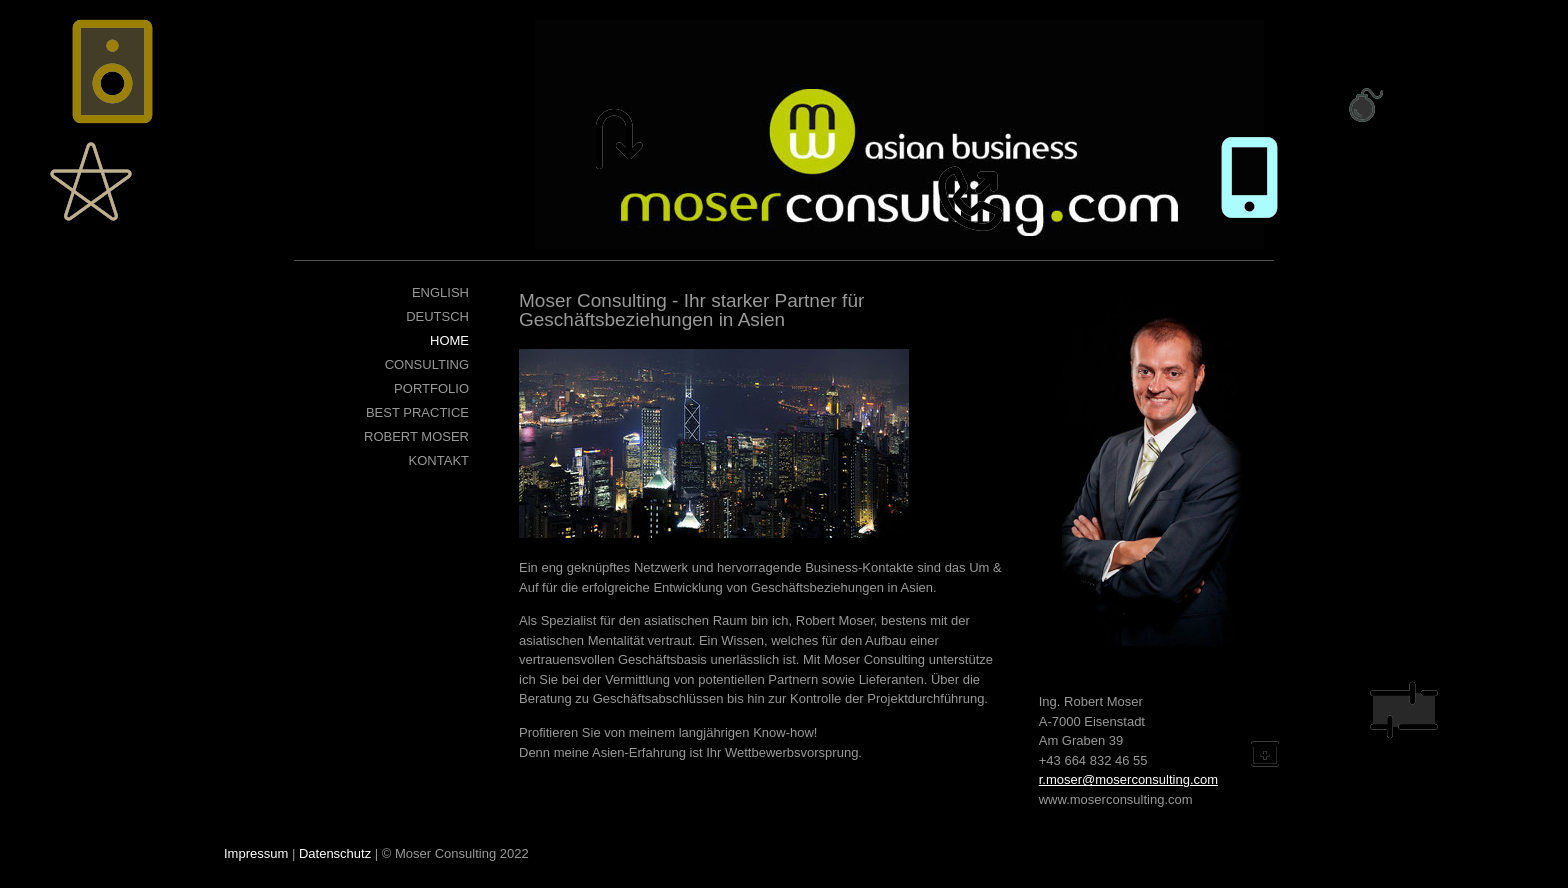 The height and width of the screenshot is (888, 1568). Describe the element at coordinates (971, 197) in the screenshot. I see `make an outgoing call` at that location.